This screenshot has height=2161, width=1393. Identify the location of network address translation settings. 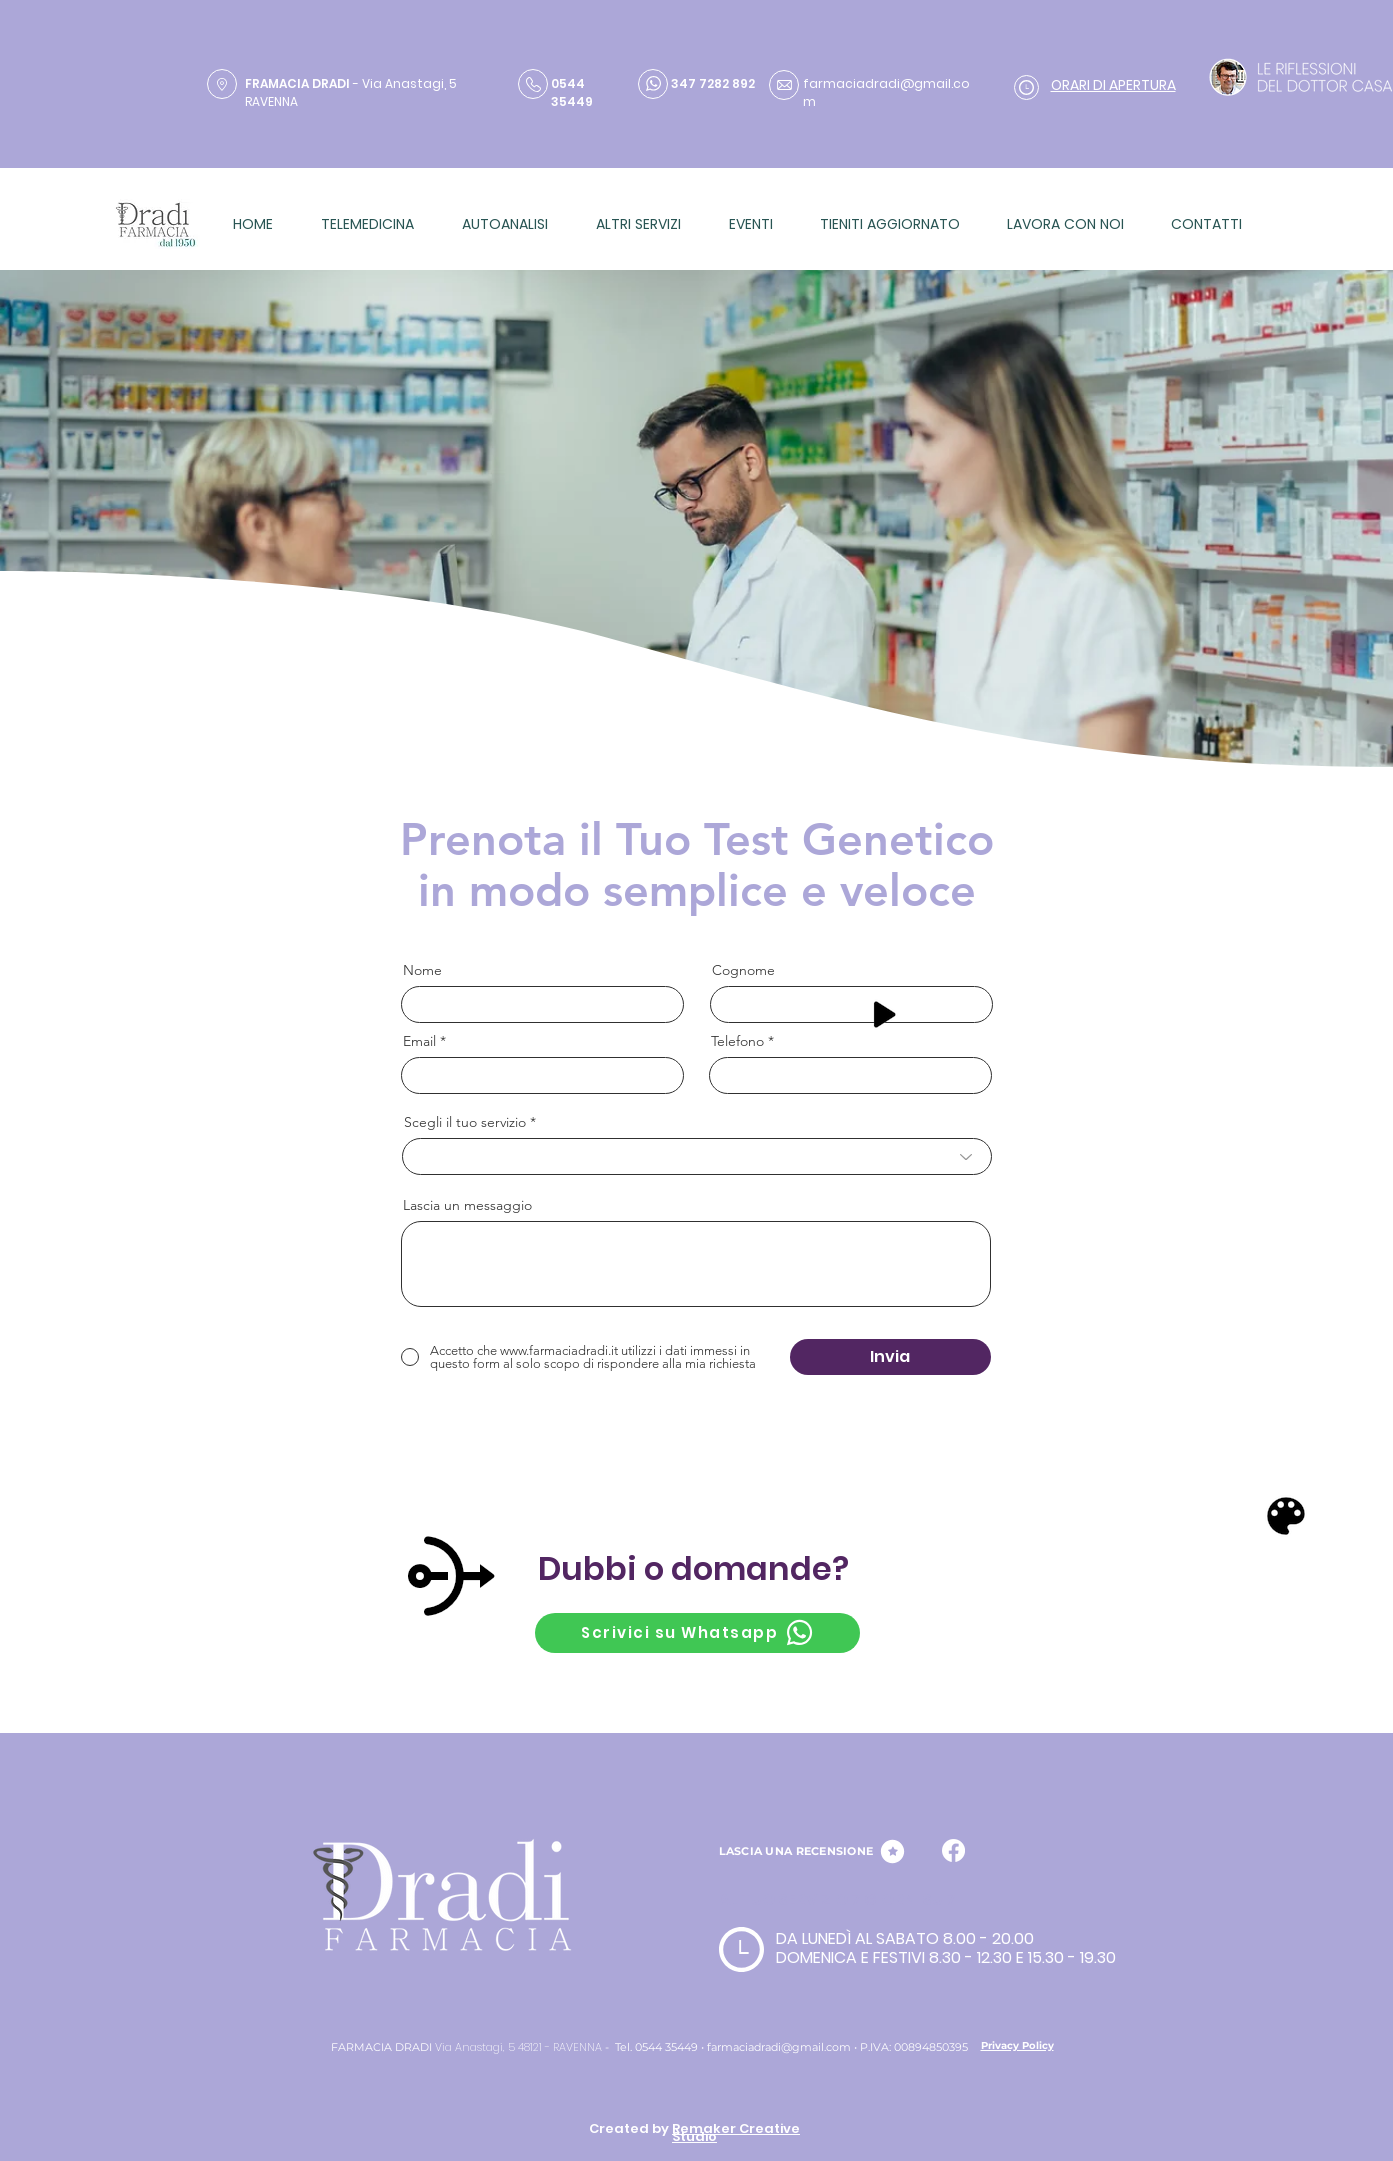
(452, 1576).